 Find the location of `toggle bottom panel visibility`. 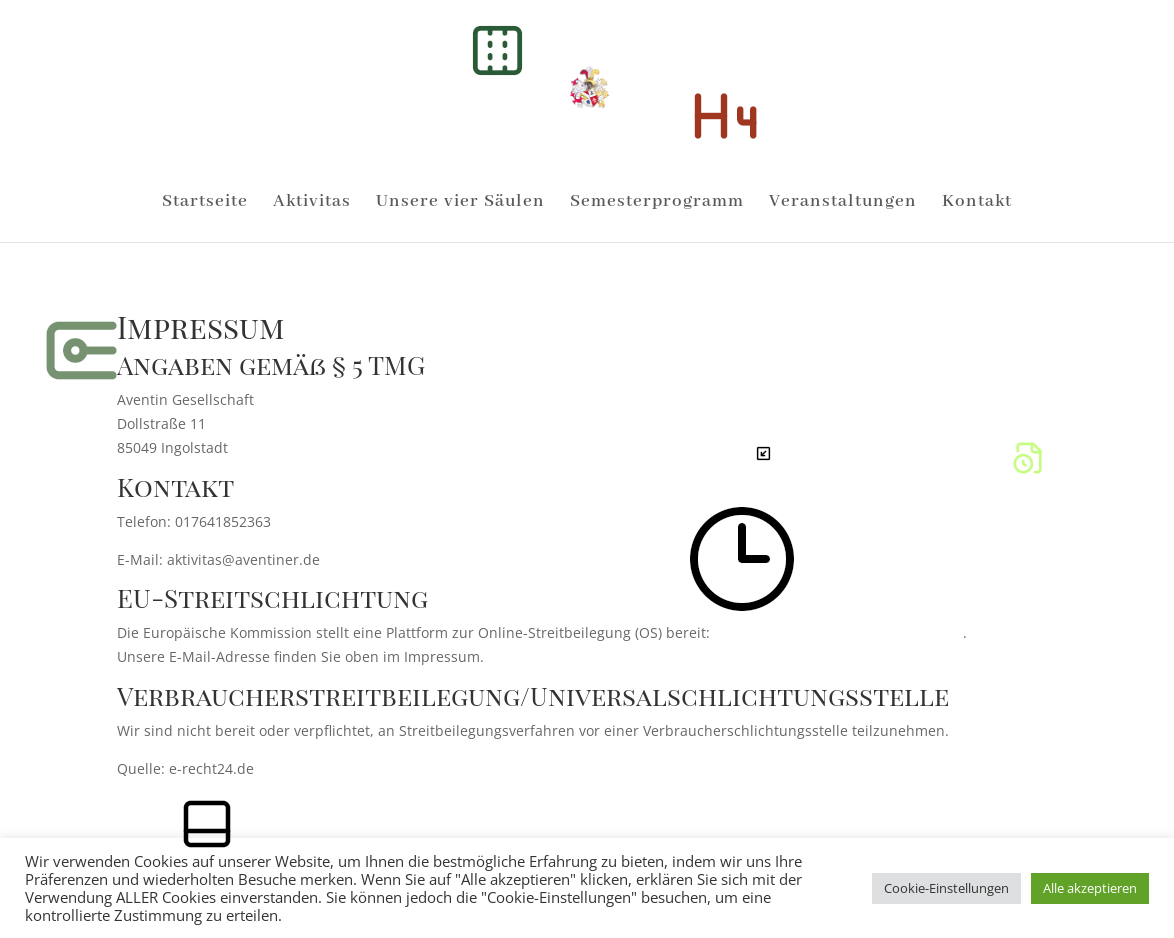

toggle bottom panel visibility is located at coordinates (207, 824).